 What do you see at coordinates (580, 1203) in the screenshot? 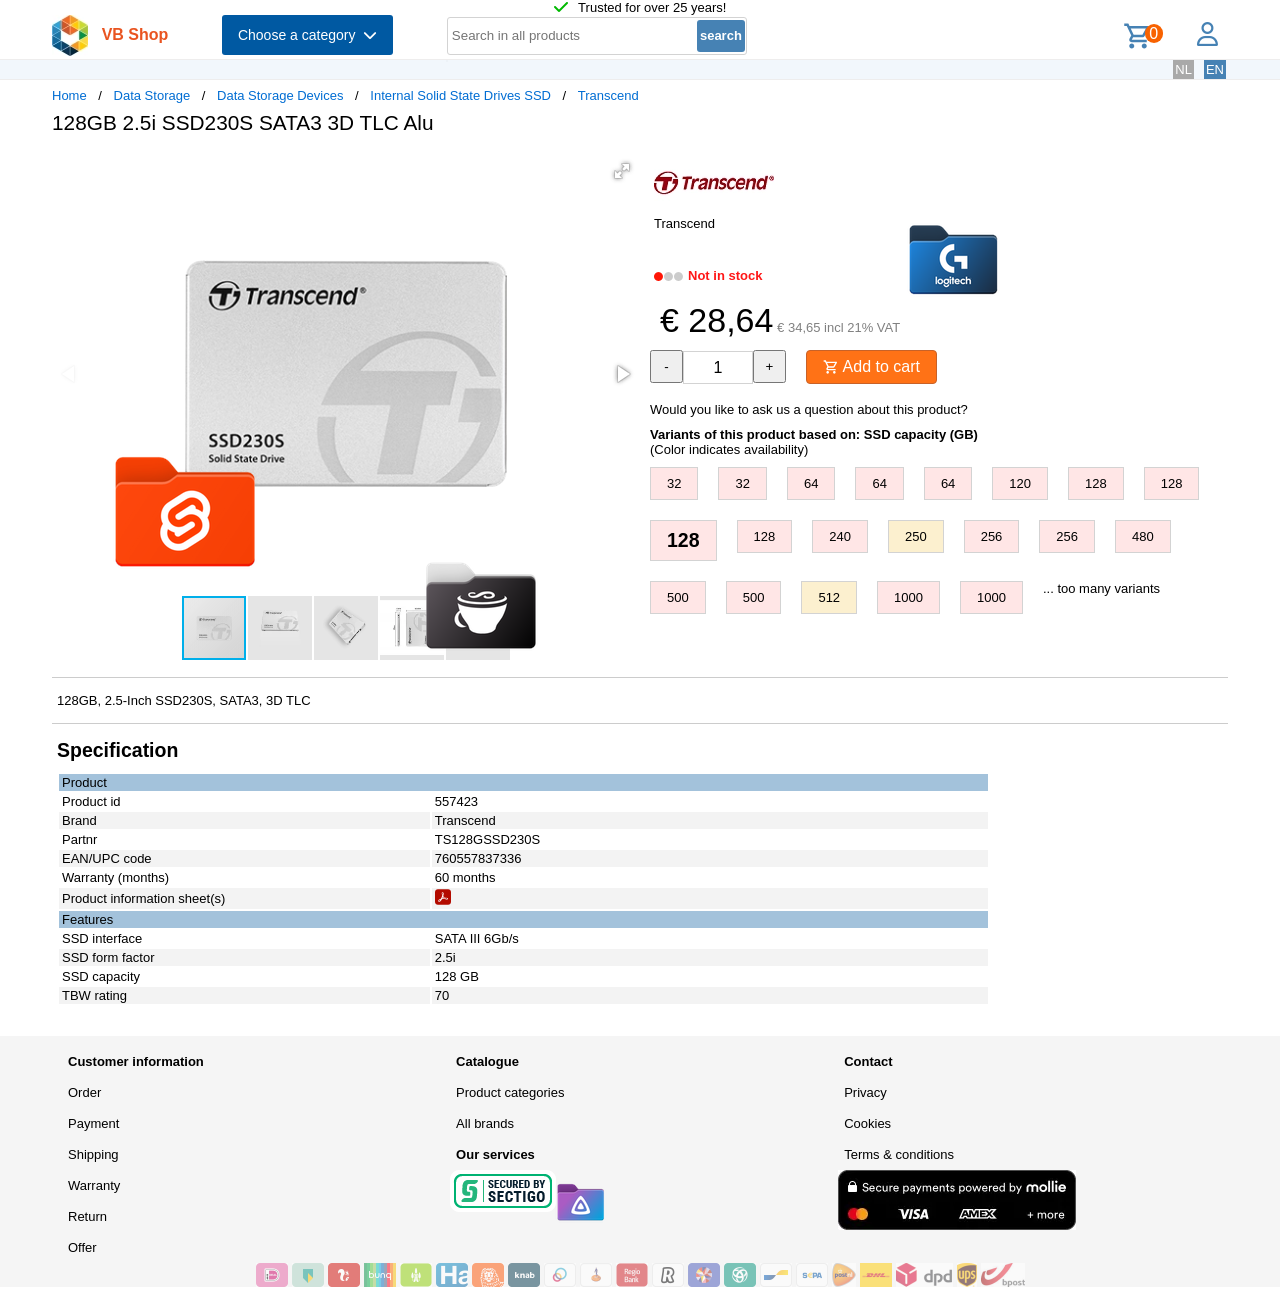
I see `open jellyfin media server folder` at bounding box center [580, 1203].